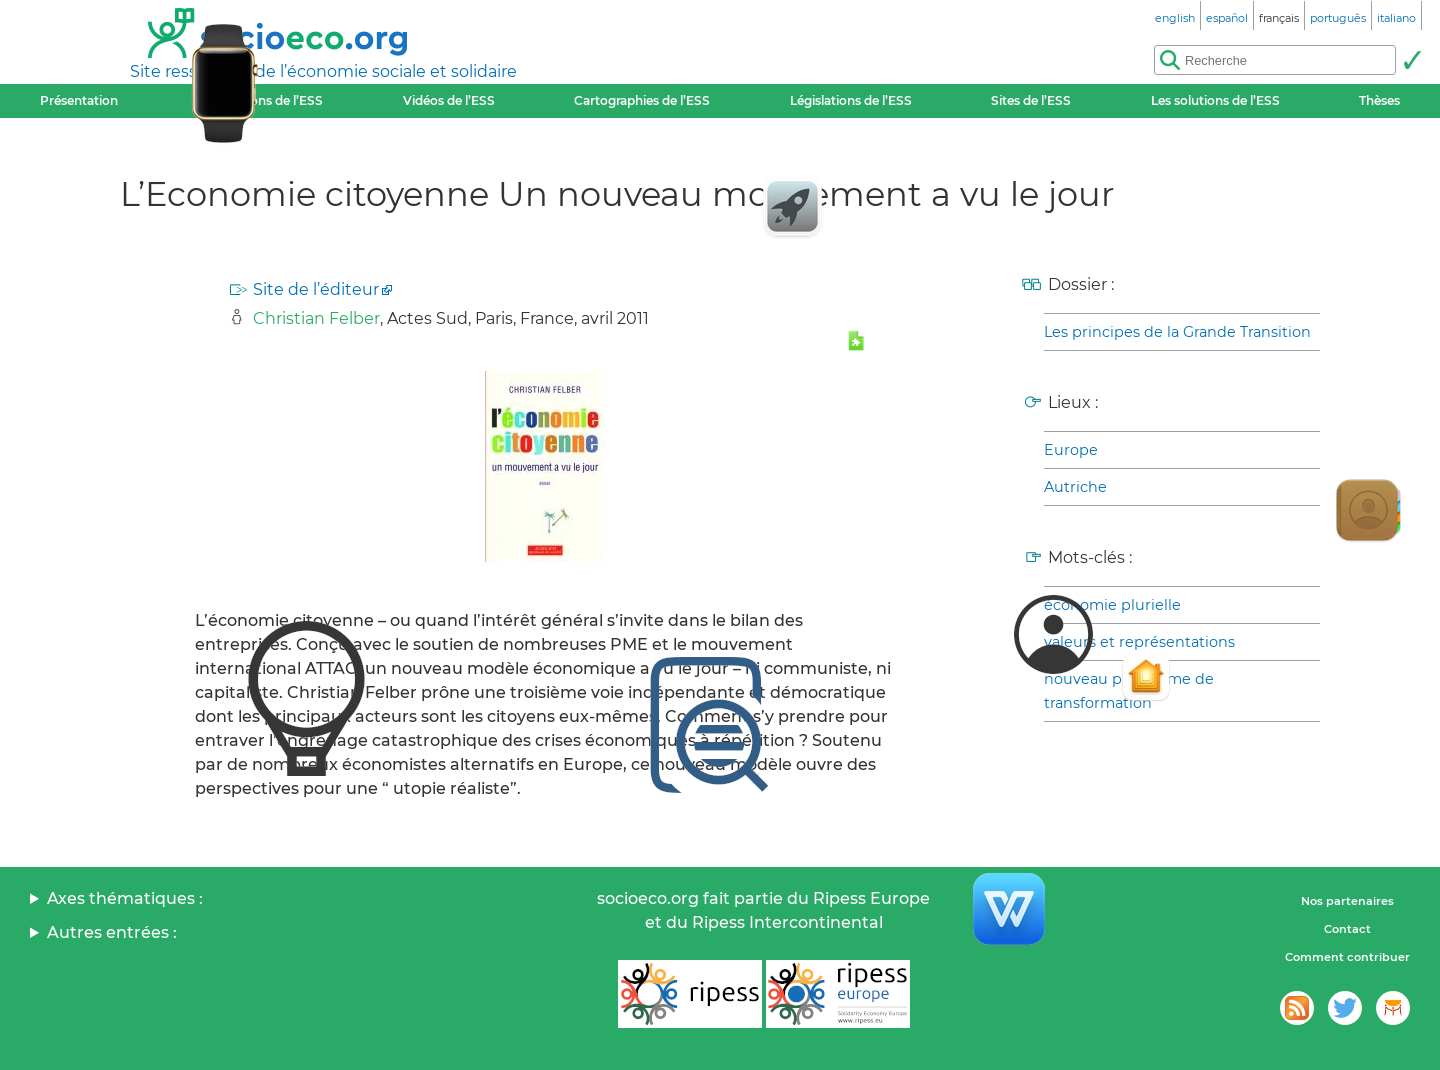 The width and height of the screenshot is (1440, 1070). What do you see at coordinates (792, 206) in the screenshot?
I see `open the app launcher` at bounding box center [792, 206].